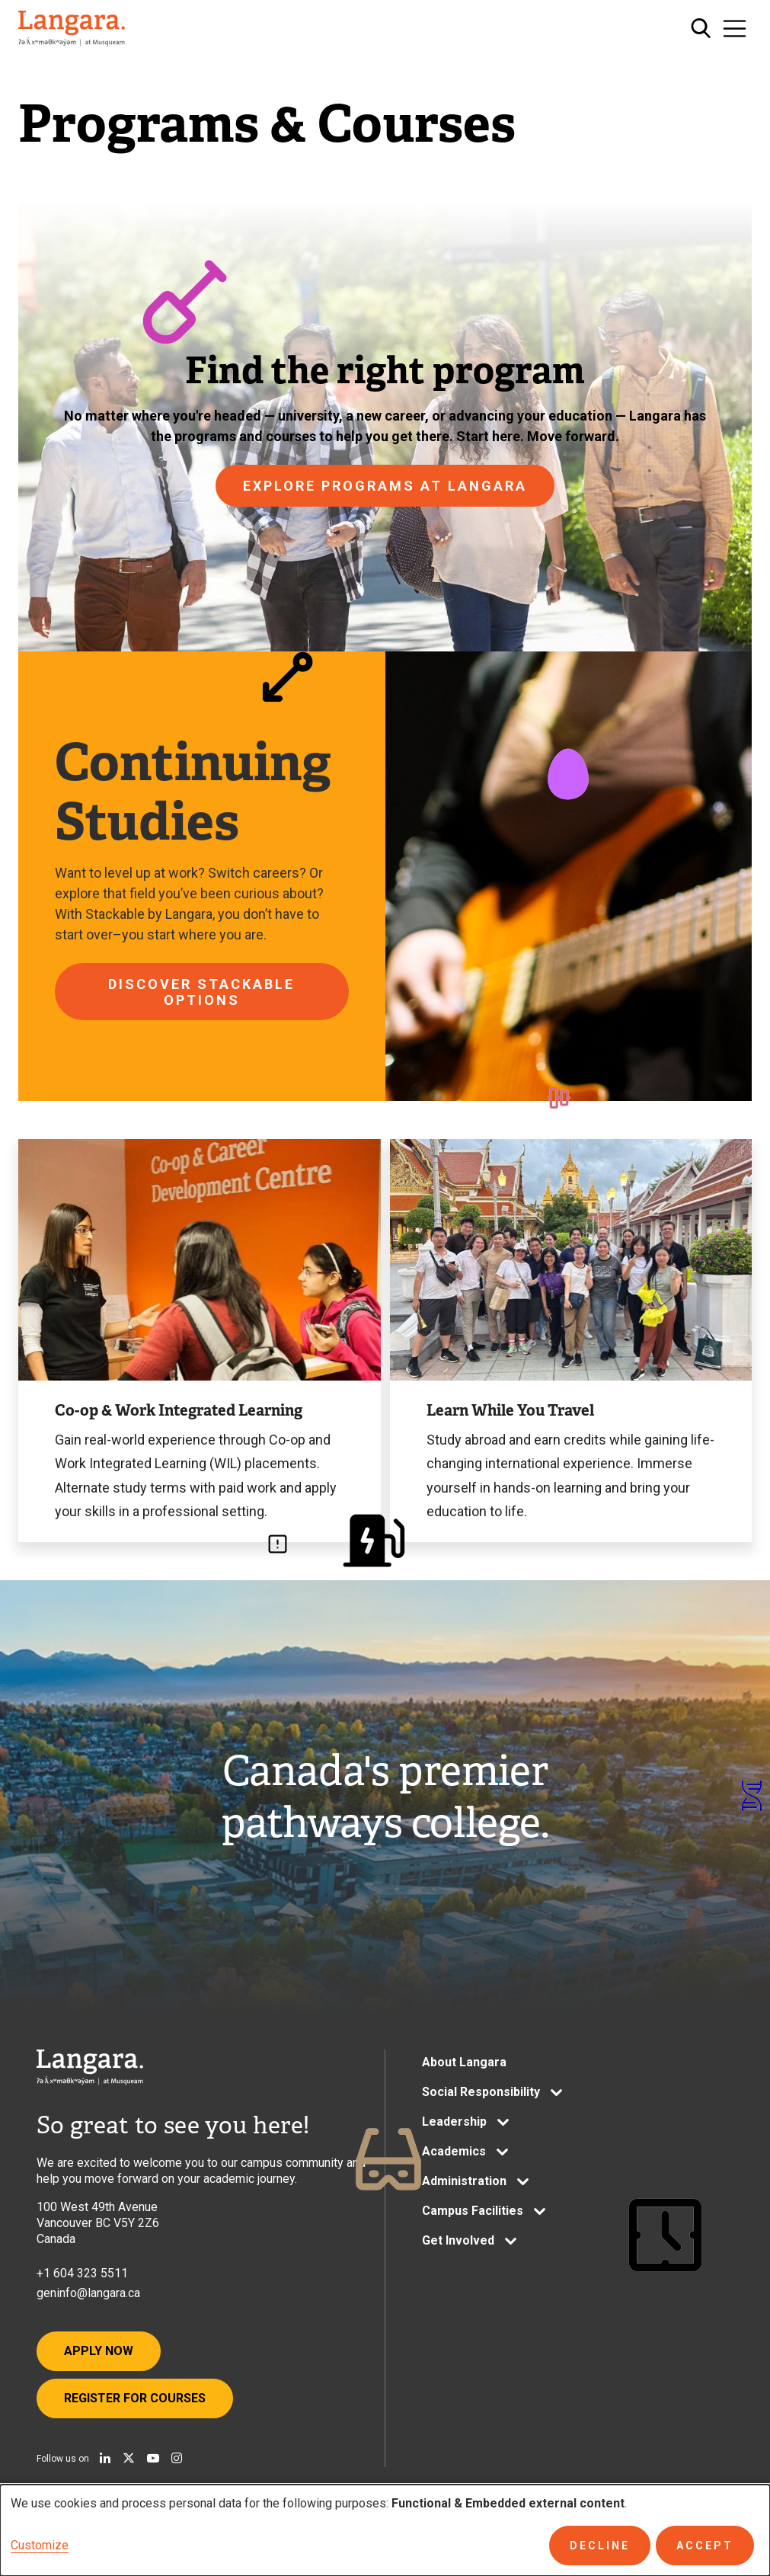 This screenshot has width=770, height=2576. What do you see at coordinates (752, 1796) in the screenshot?
I see `access genetics or DNA-related features` at bounding box center [752, 1796].